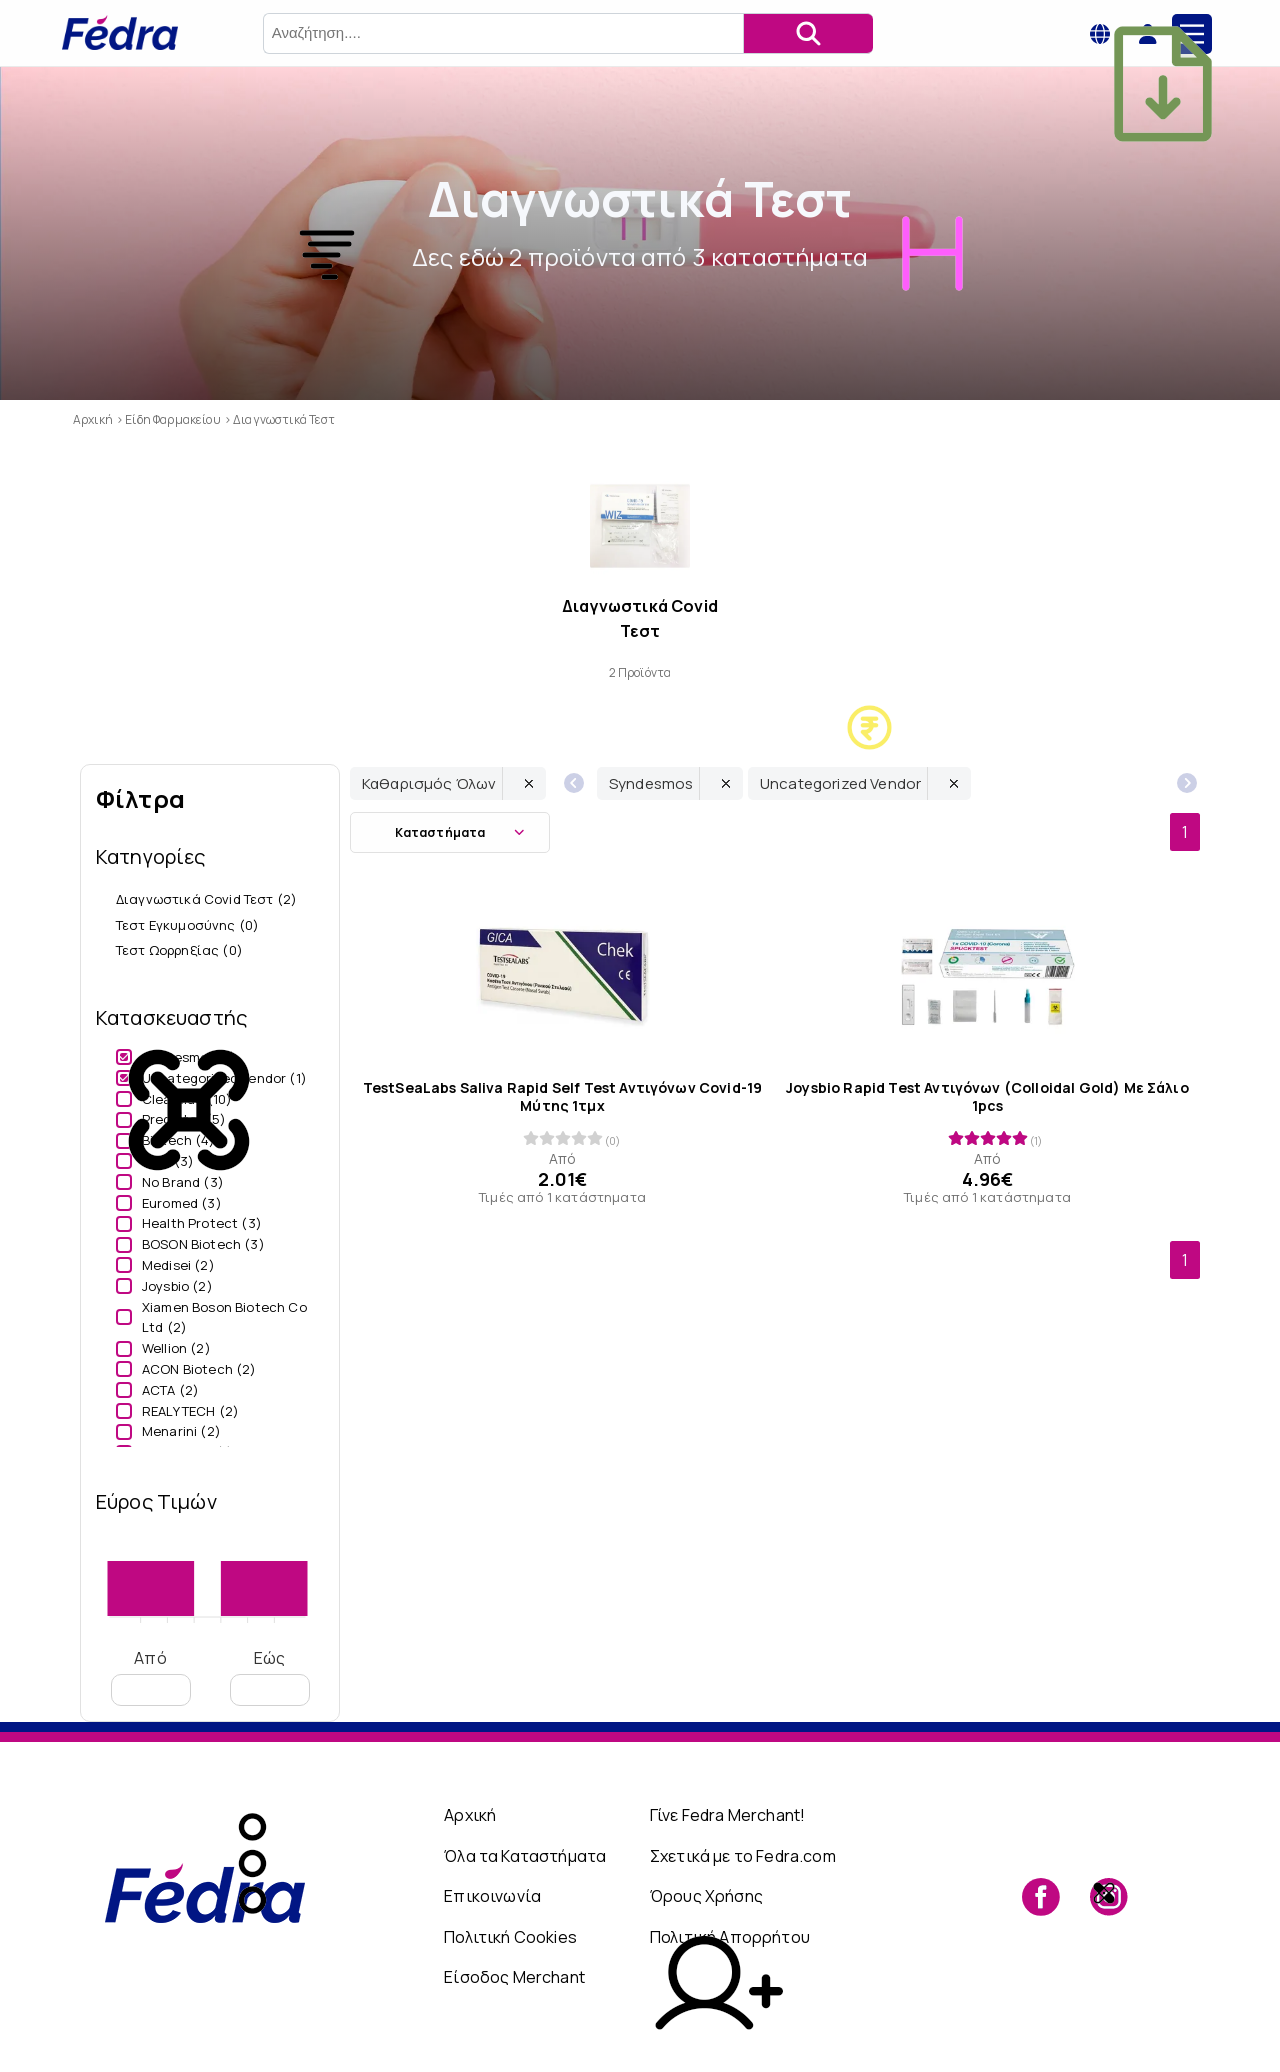 Image resolution: width=1280 pixels, height=2072 pixels. What do you see at coordinates (189, 1110) in the screenshot?
I see `access drone controls` at bounding box center [189, 1110].